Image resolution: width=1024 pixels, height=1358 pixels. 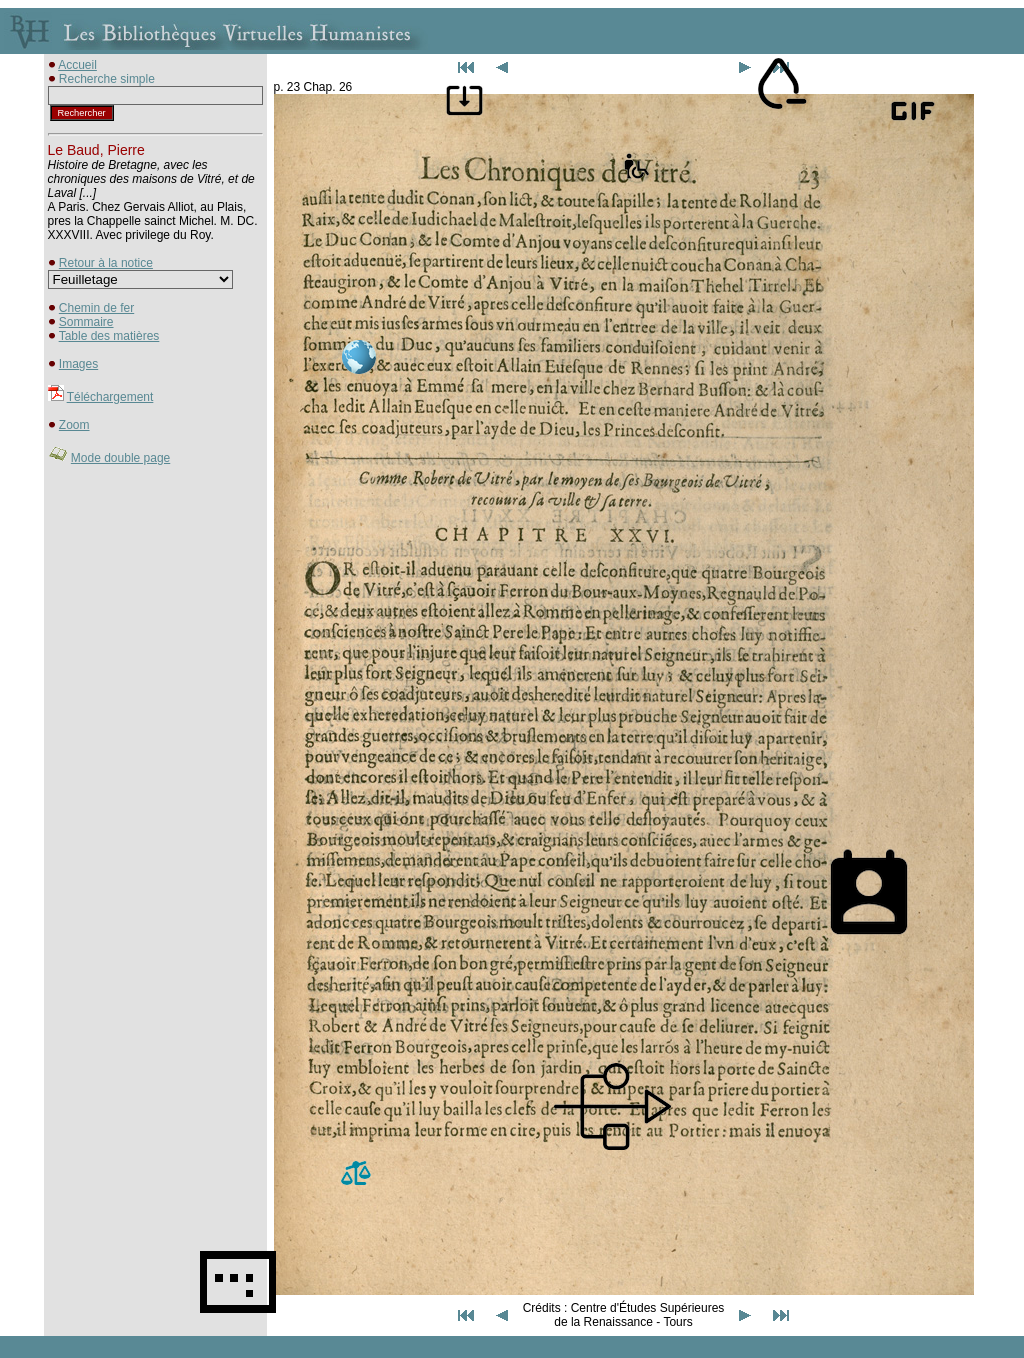 What do you see at coordinates (778, 83) in the screenshot?
I see `decrease water or liquid level` at bounding box center [778, 83].